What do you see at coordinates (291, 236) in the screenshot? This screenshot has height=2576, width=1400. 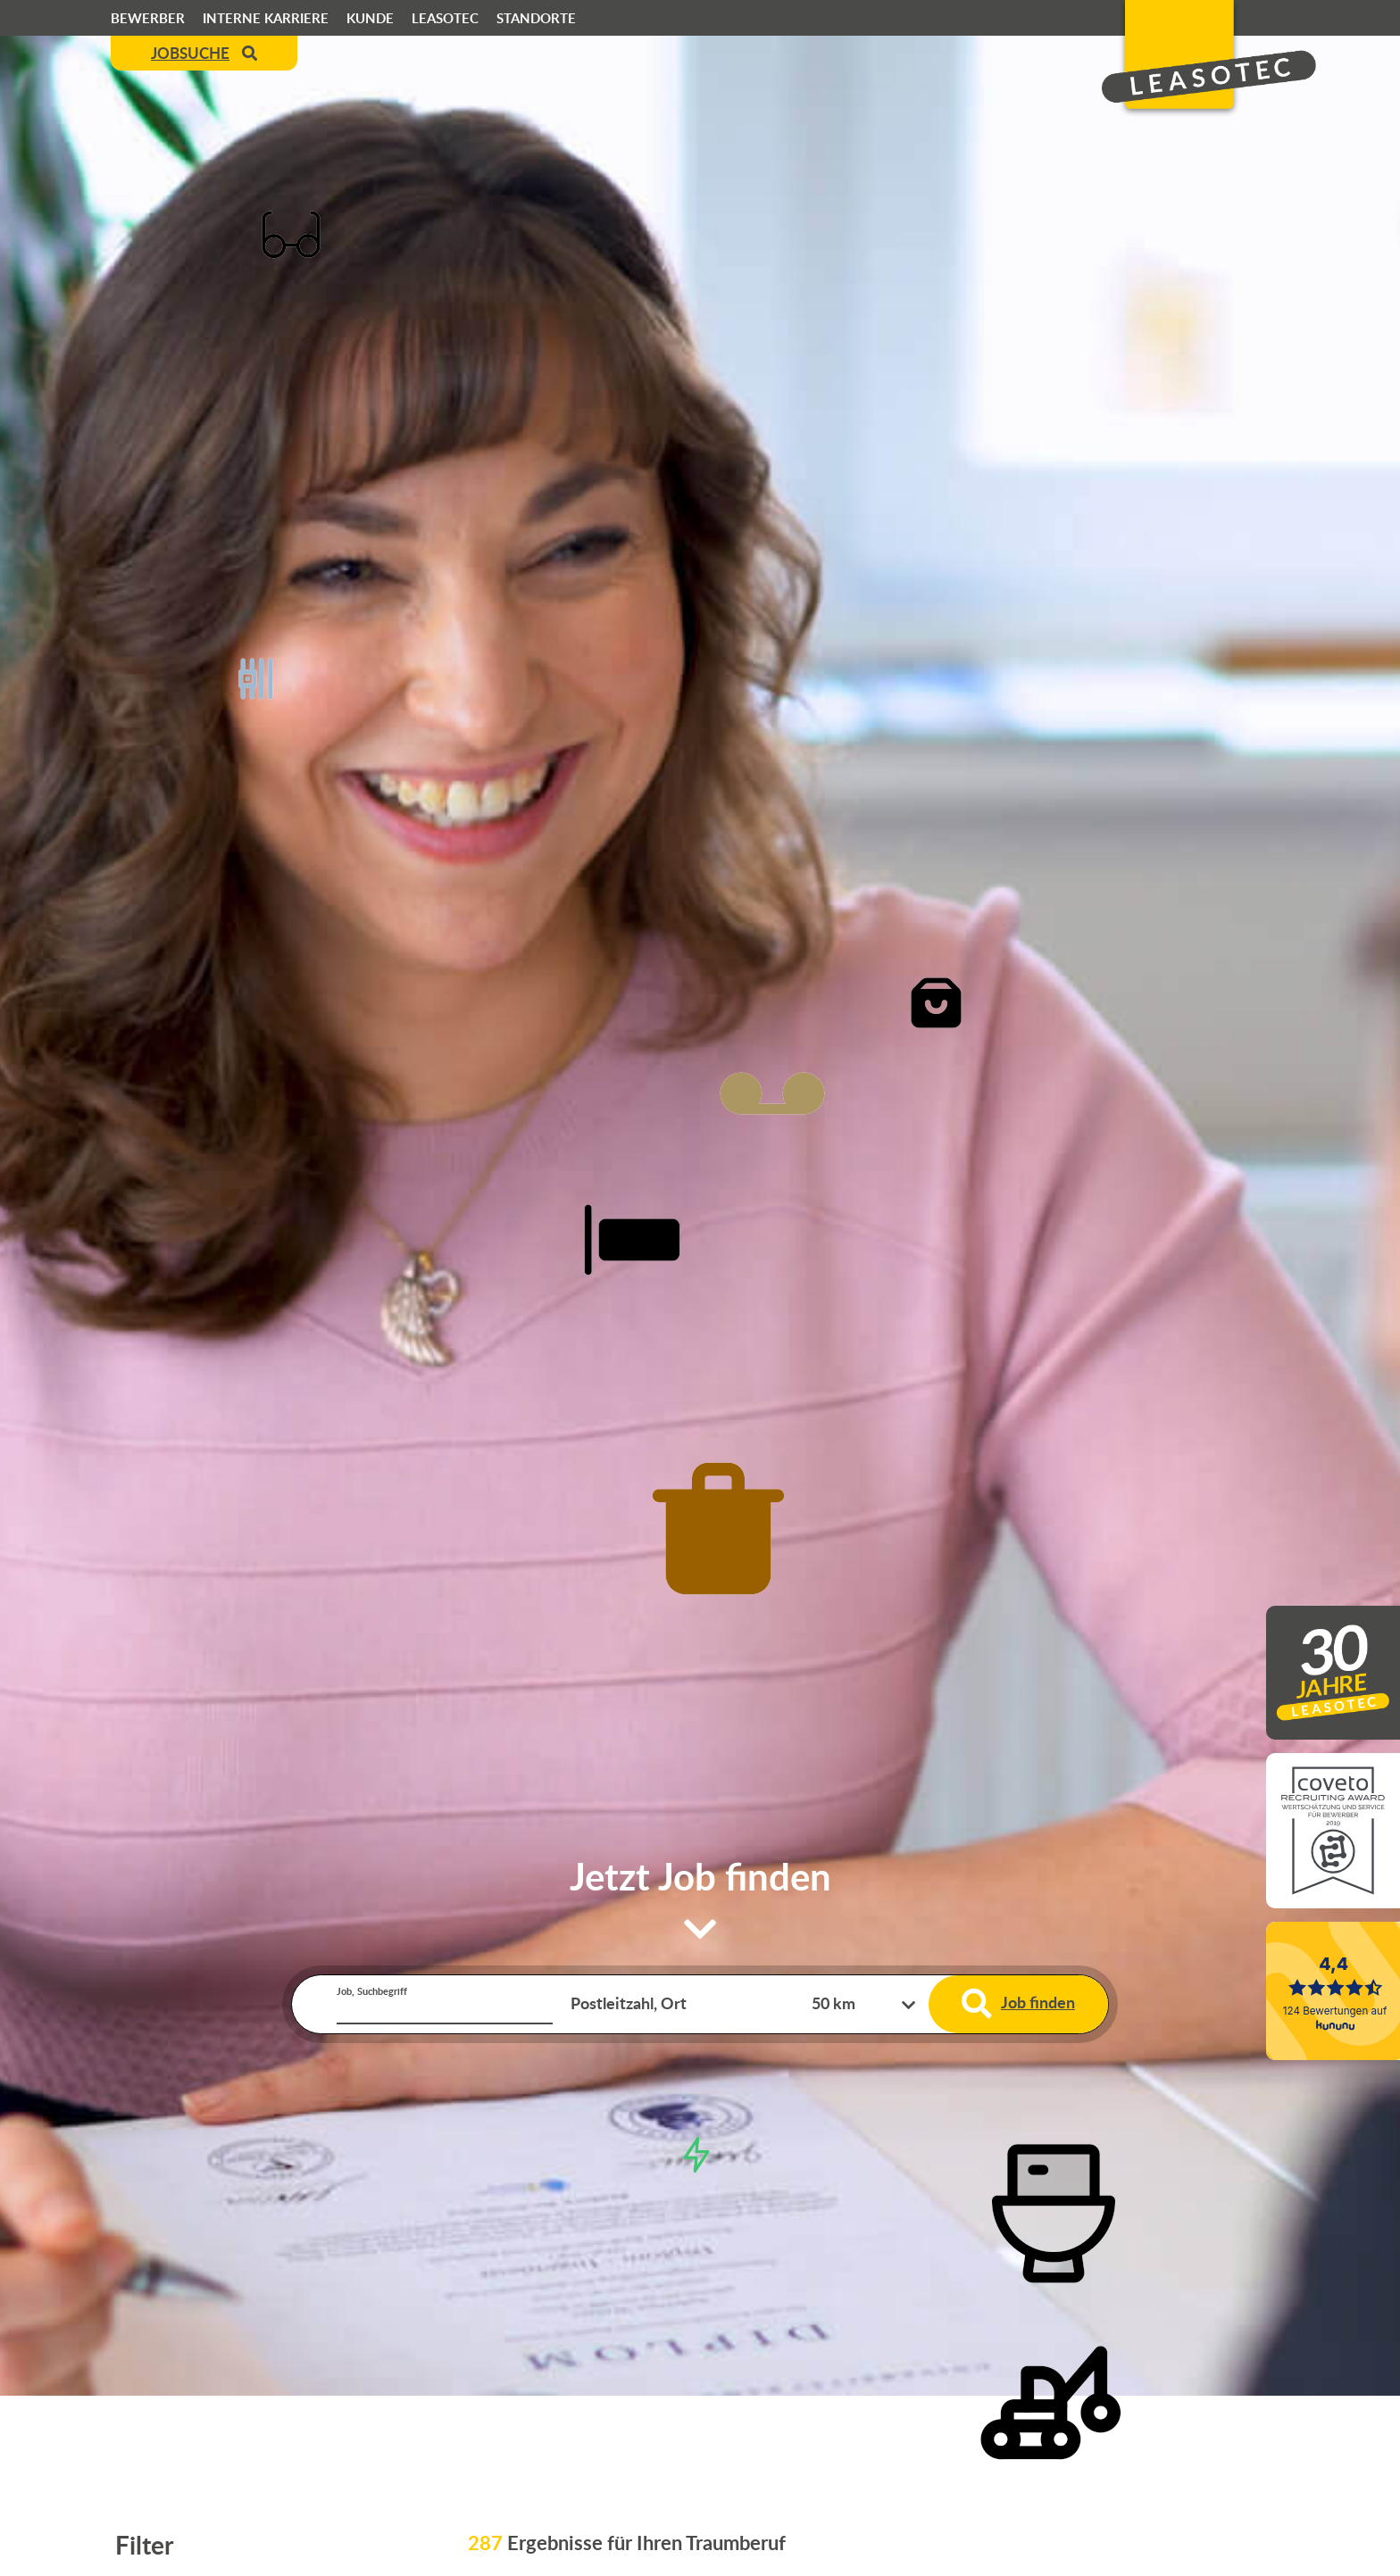 I see `enable reading mode or reader view` at bounding box center [291, 236].